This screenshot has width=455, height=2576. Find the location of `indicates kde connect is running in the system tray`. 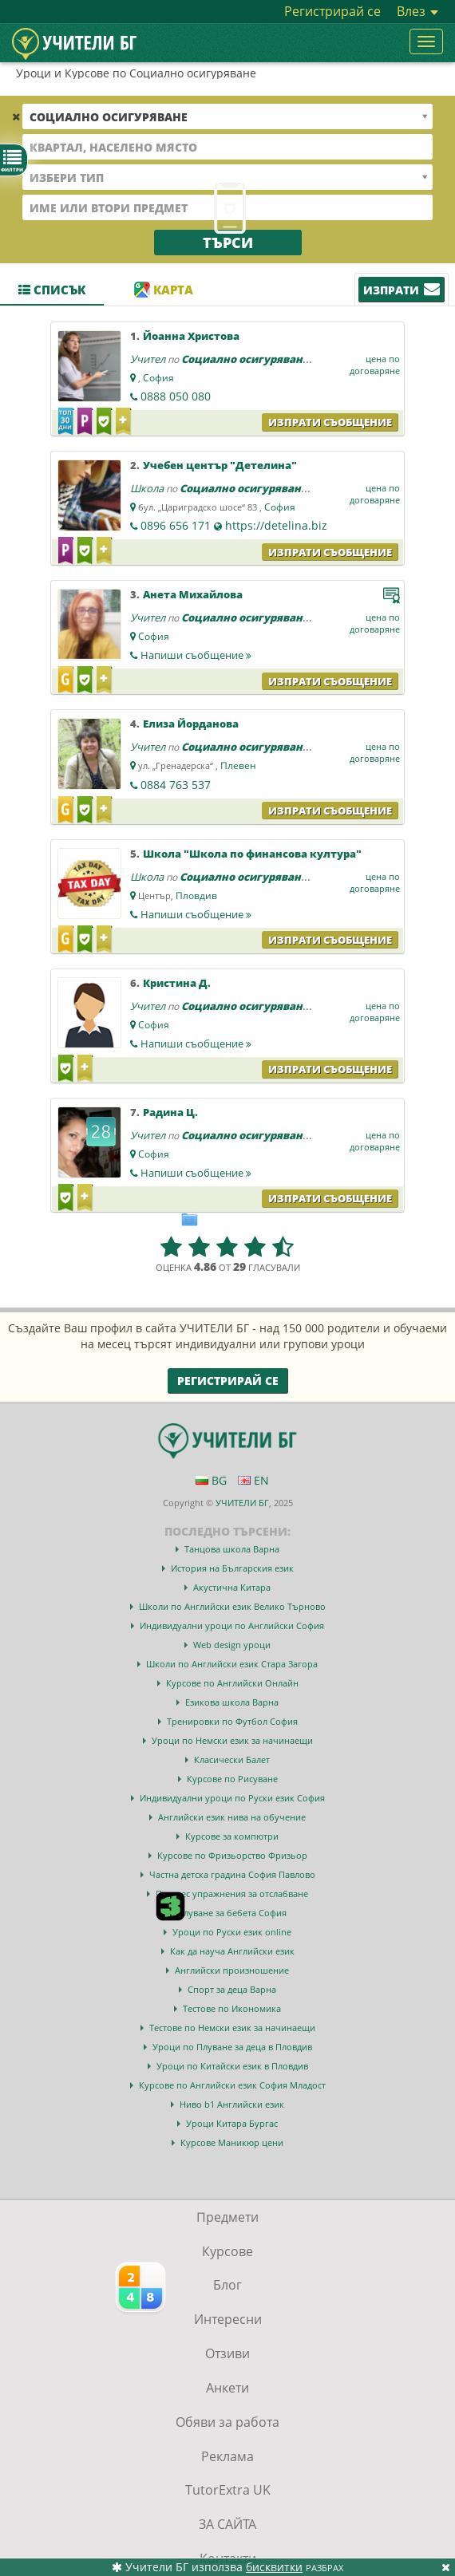

indicates kde connect is running in the system tray is located at coordinates (230, 208).